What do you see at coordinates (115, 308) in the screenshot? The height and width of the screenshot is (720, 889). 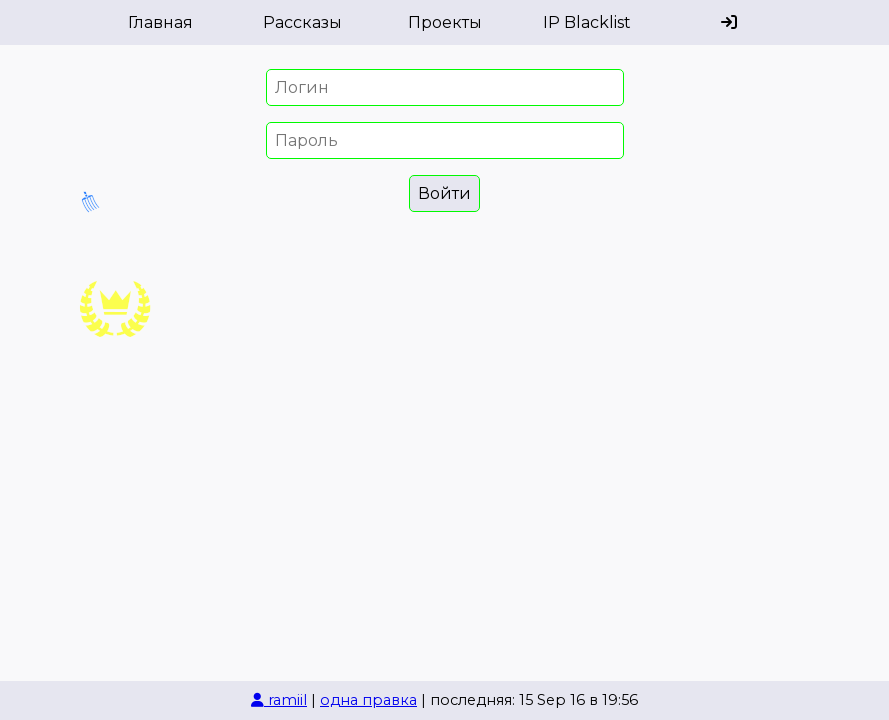 I see `view achievements or awards` at bounding box center [115, 308].